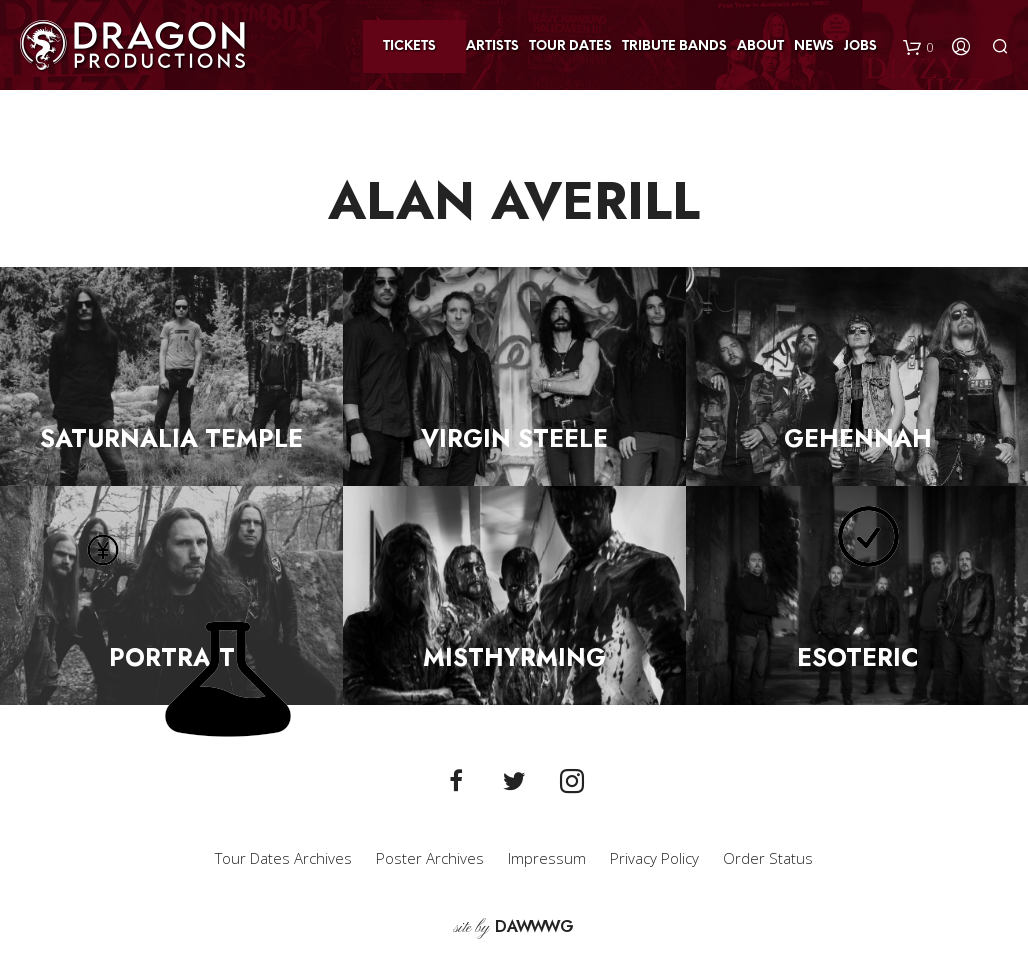  Describe the element at coordinates (868, 536) in the screenshot. I see `indicates a completed or successful action` at that location.